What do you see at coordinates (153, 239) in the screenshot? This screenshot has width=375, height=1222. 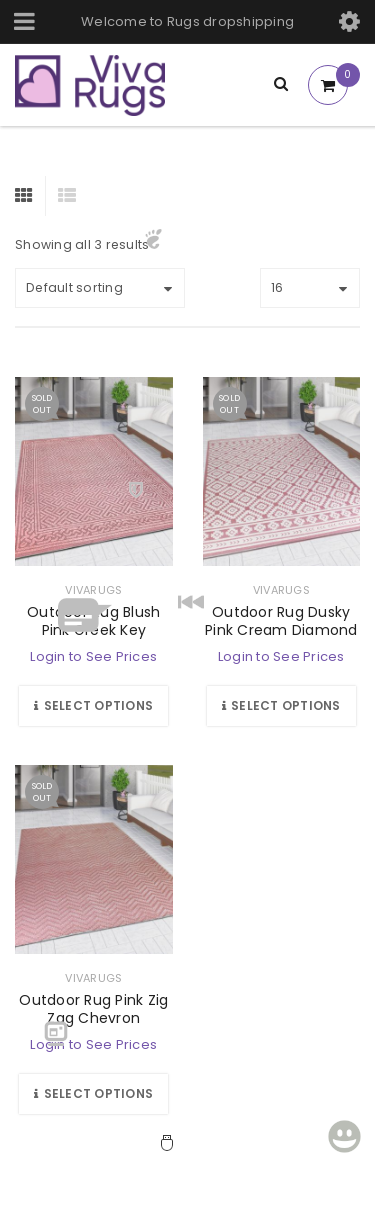 I see `access the GNOME desktop home or start menu` at bounding box center [153, 239].